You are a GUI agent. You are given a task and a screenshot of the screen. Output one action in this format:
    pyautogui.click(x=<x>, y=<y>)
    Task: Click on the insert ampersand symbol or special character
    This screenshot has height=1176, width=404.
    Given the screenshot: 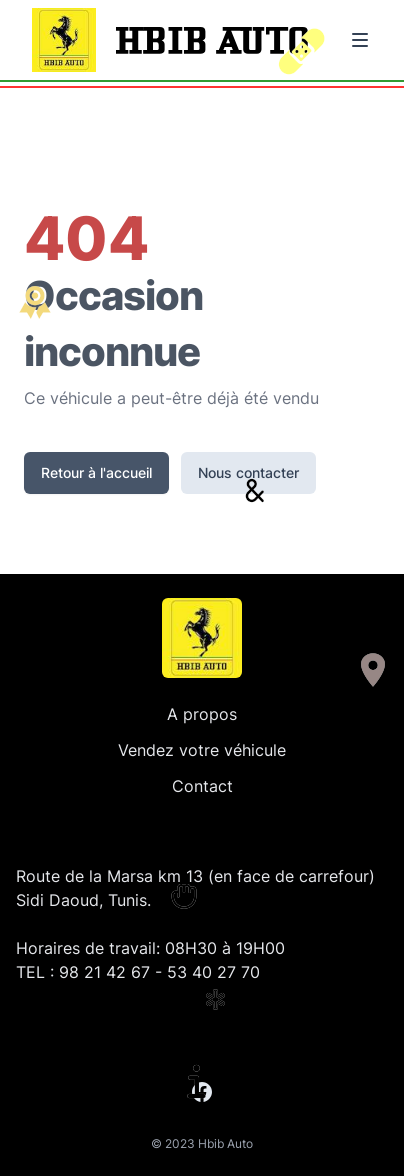 What is the action you would take?
    pyautogui.click(x=253, y=490)
    